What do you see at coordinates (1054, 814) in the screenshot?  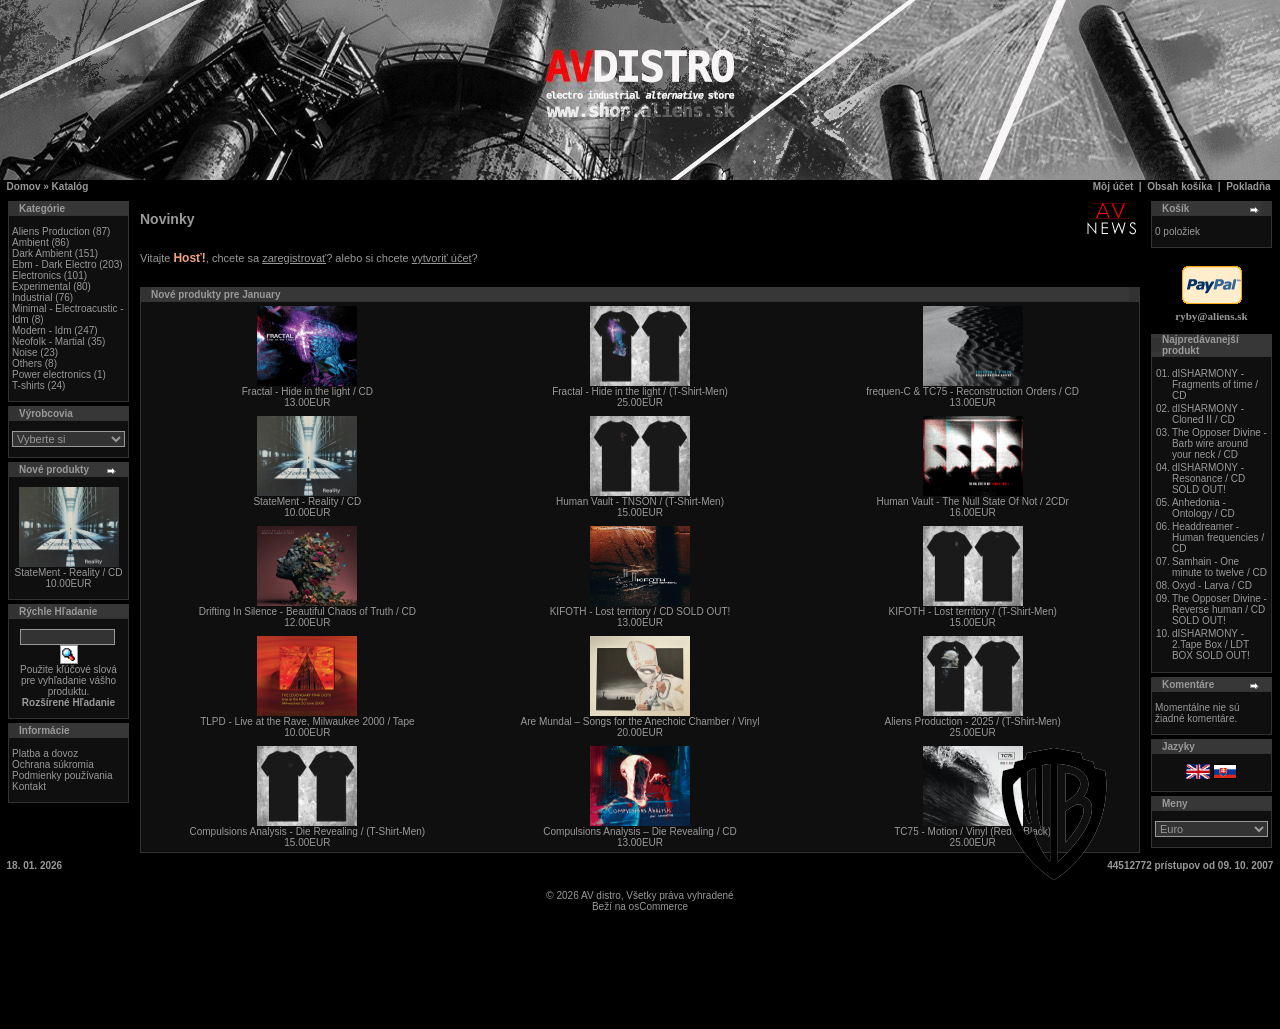 I see `warner bros. official logo` at bounding box center [1054, 814].